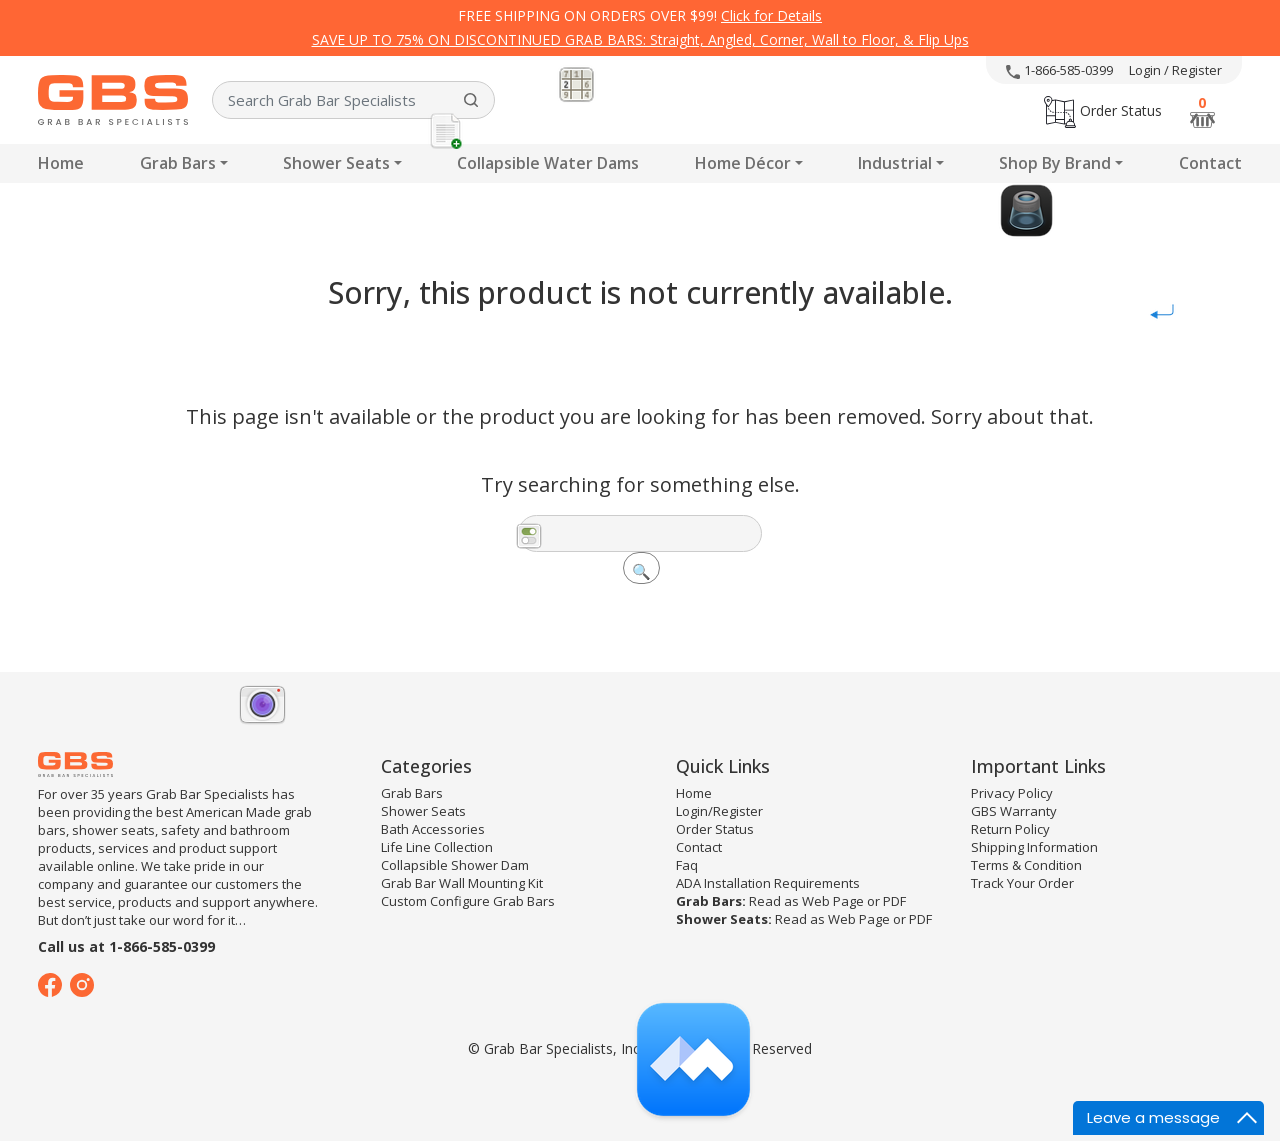 This screenshot has height=1141, width=1280. What do you see at coordinates (1026, 210) in the screenshot?
I see `open Preview app to view images and PDFs` at bounding box center [1026, 210].